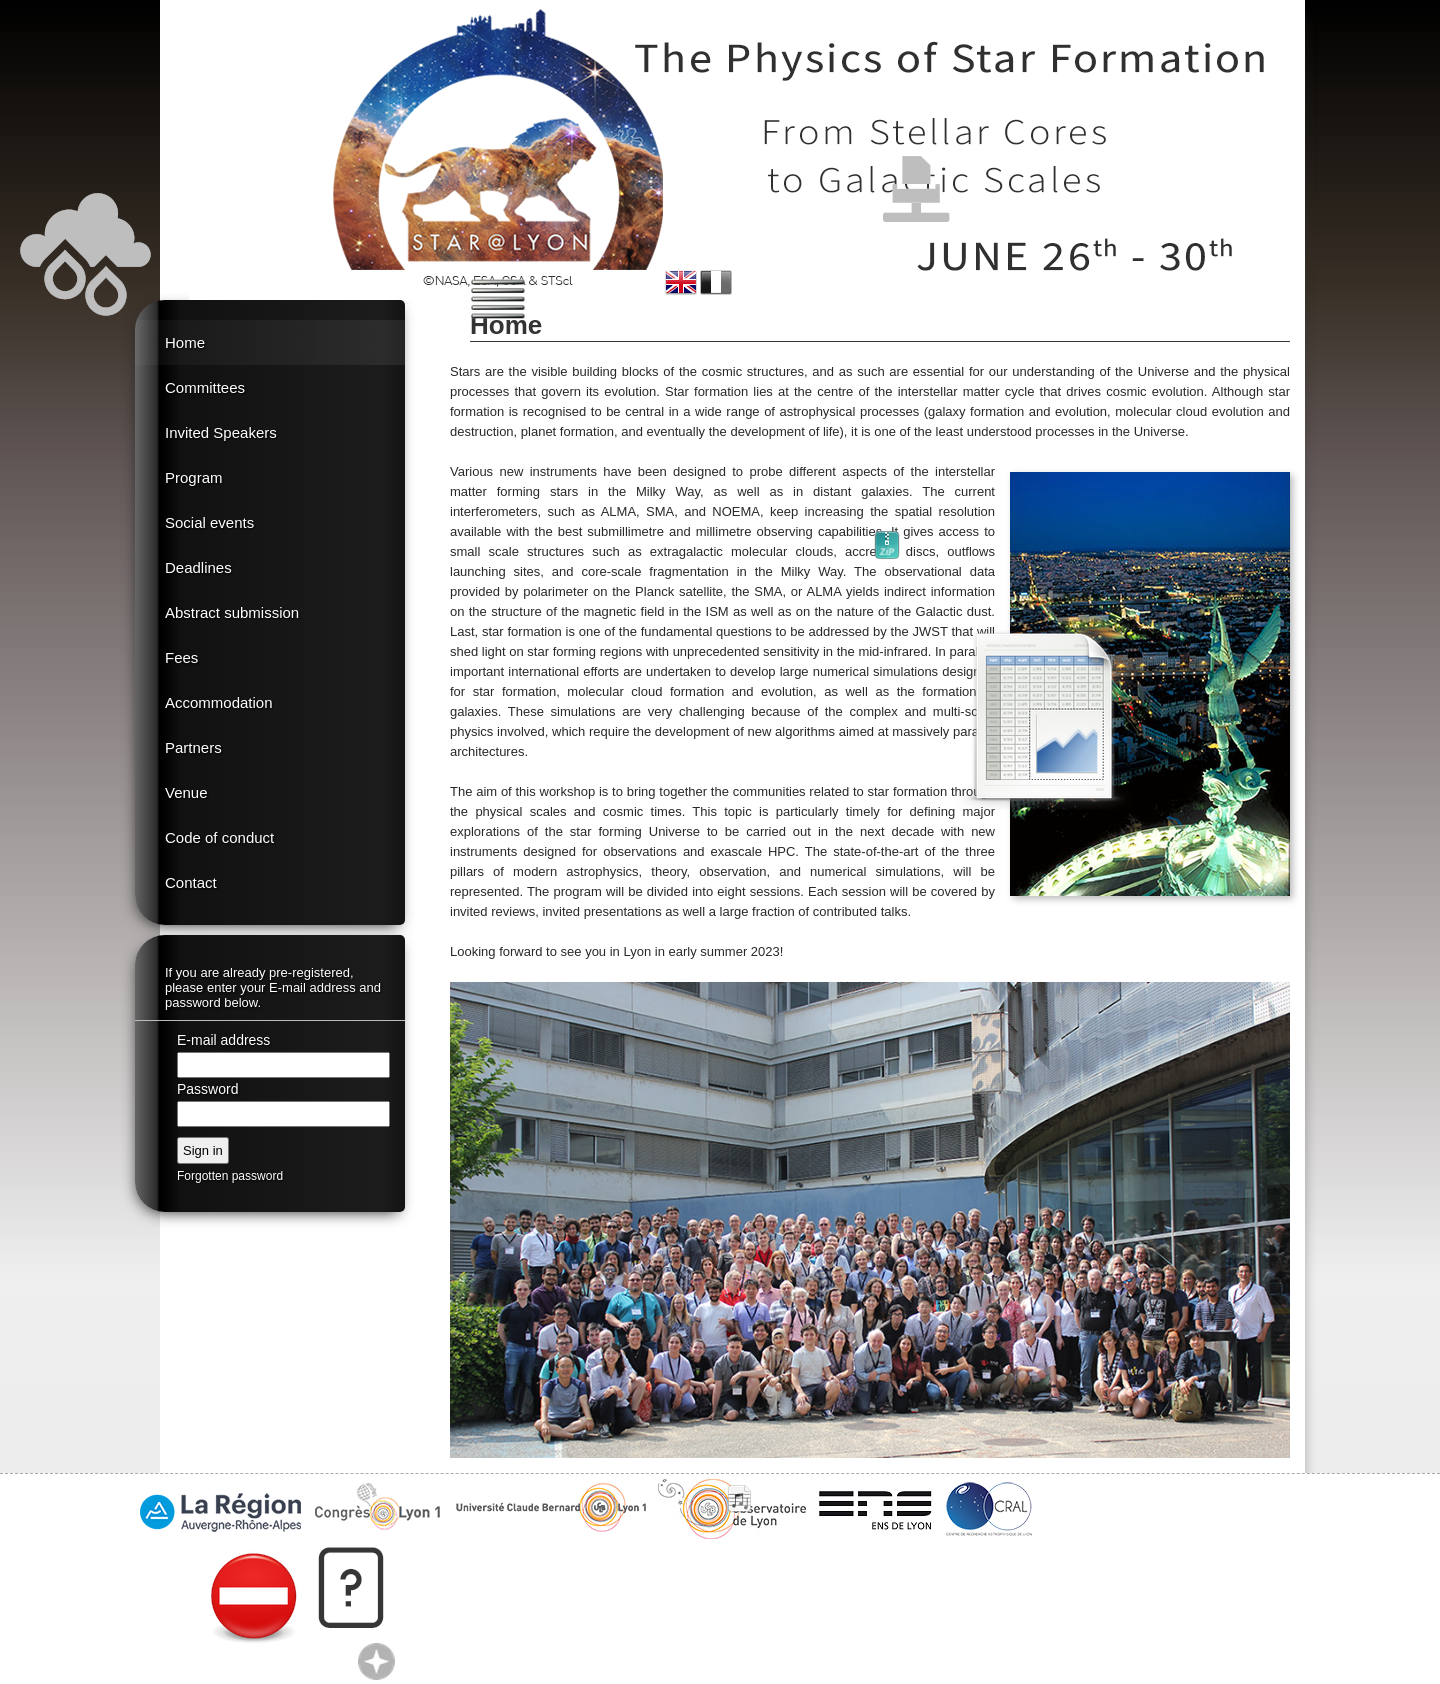 The height and width of the screenshot is (1684, 1440). Describe the element at coordinates (1047, 716) in the screenshot. I see `open a spreadsheet file` at that location.